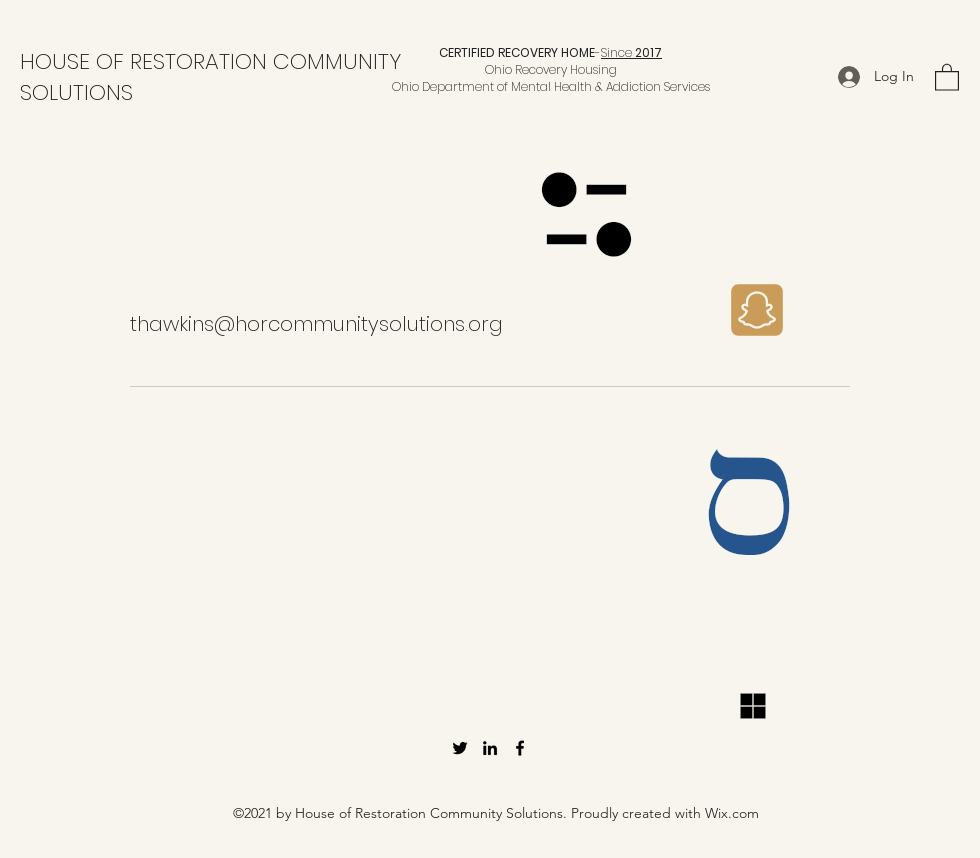  Describe the element at coordinates (586, 214) in the screenshot. I see `adjust audio equalizer settings` at that location.